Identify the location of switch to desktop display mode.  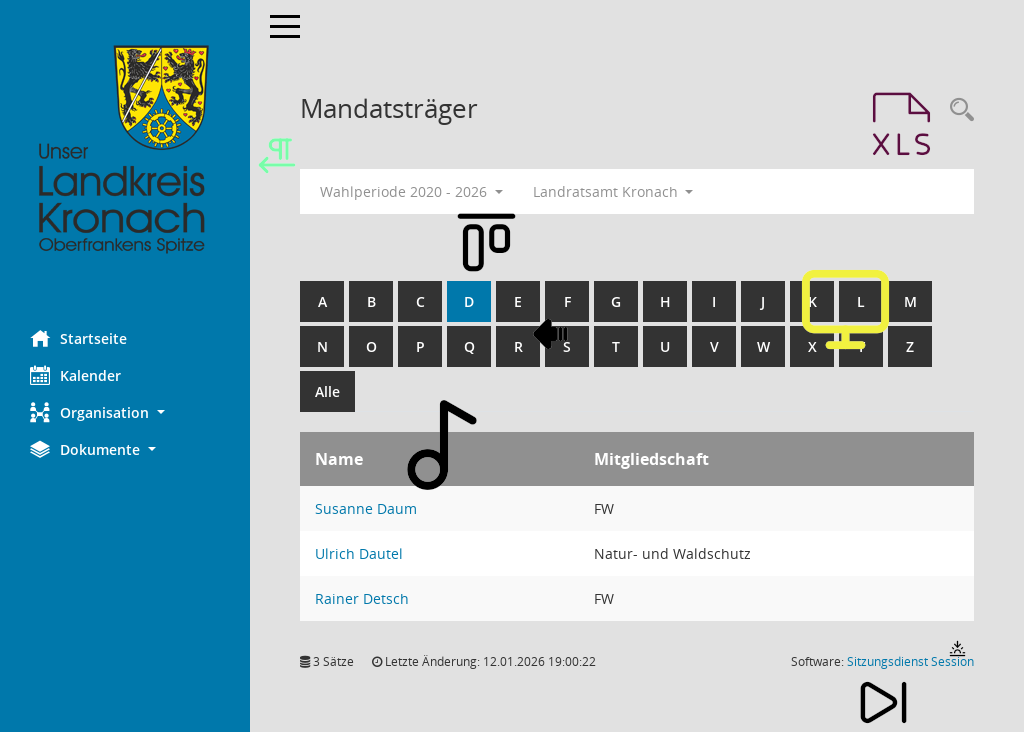
(845, 309).